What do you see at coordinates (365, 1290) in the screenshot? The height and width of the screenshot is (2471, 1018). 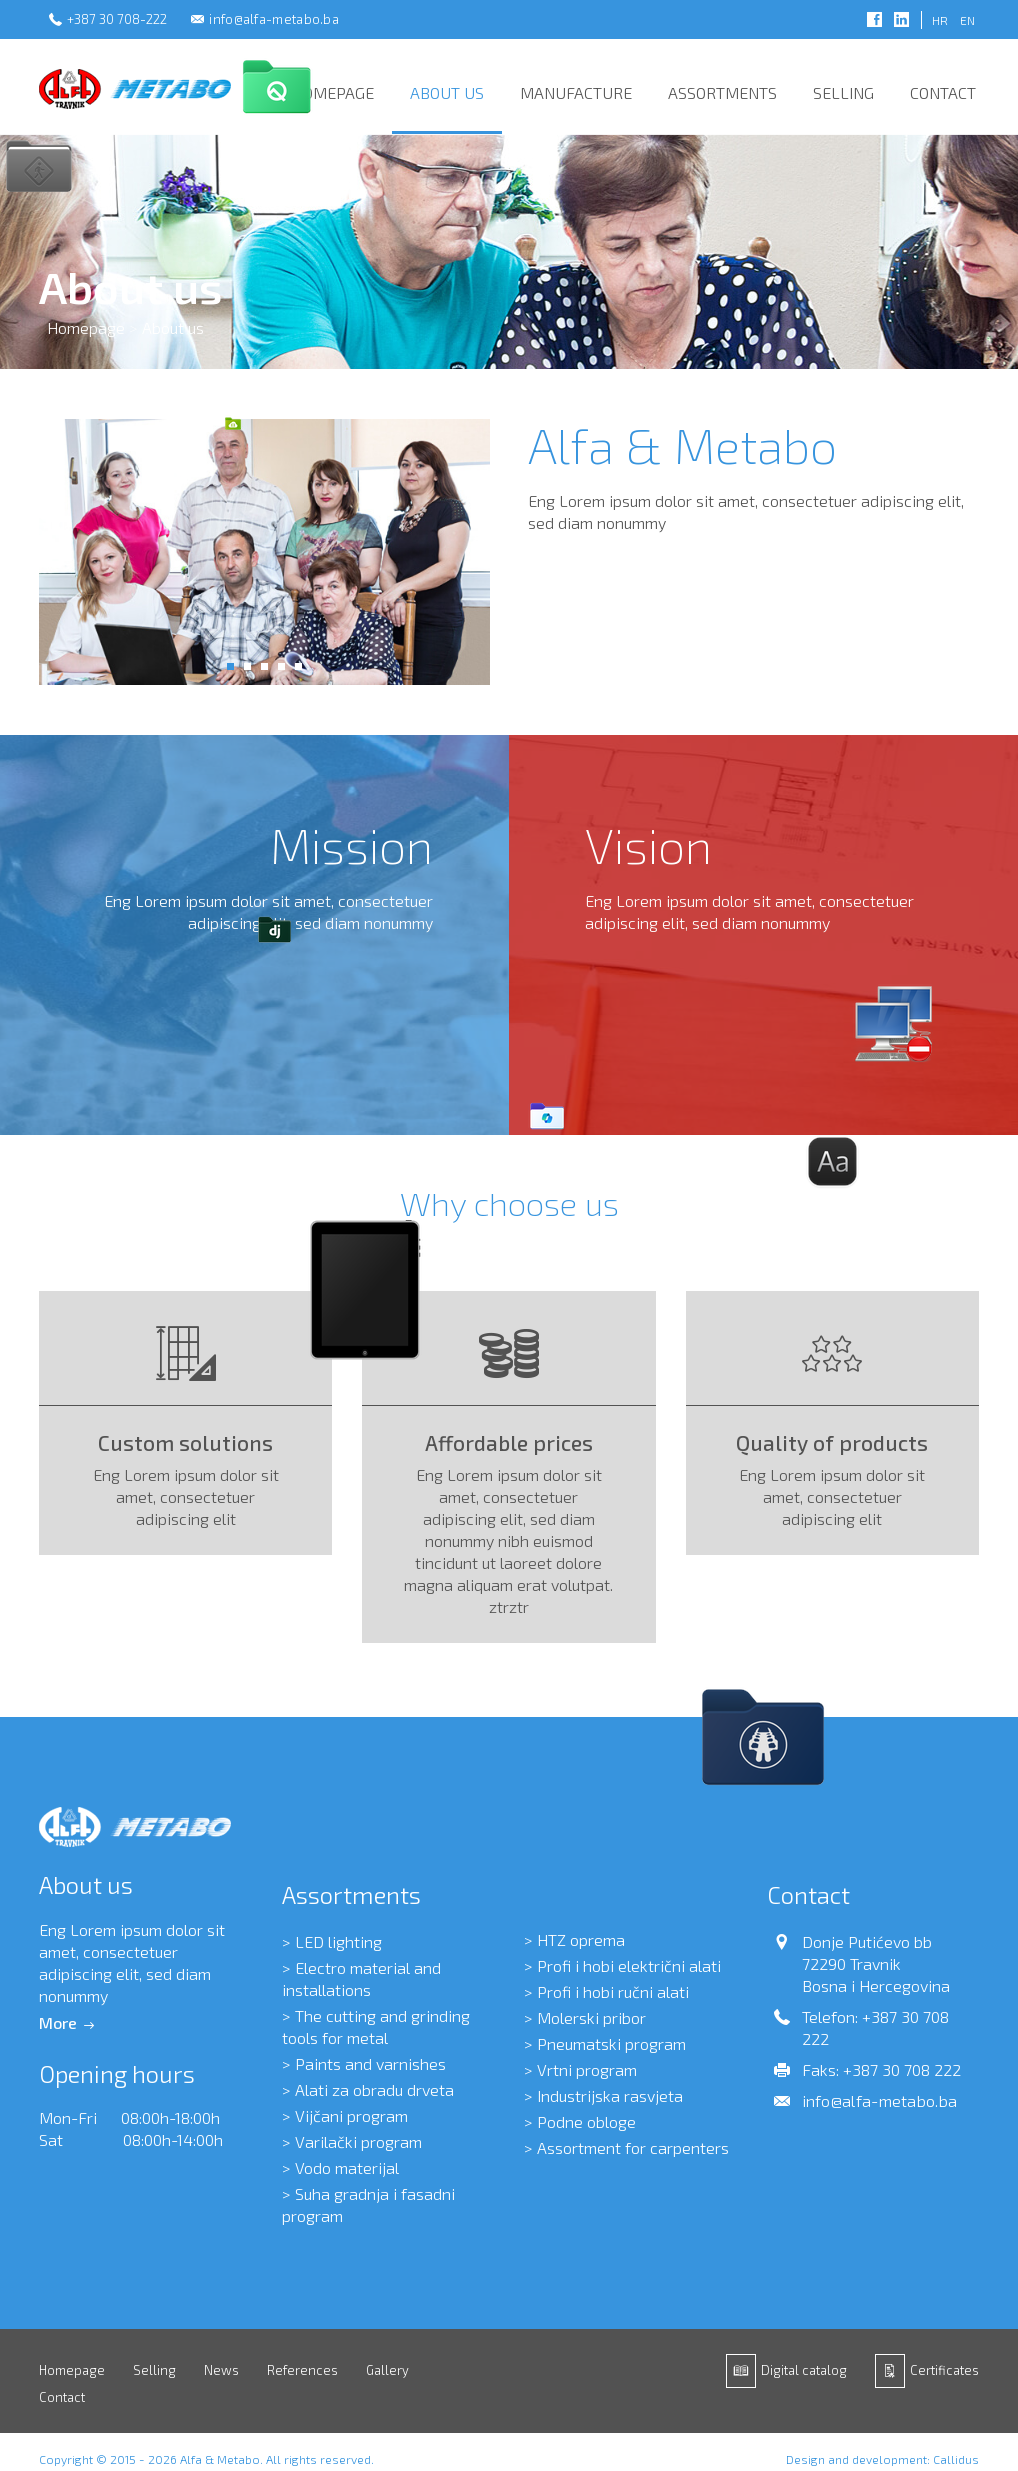 I see `iPad device icon` at bounding box center [365, 1290].